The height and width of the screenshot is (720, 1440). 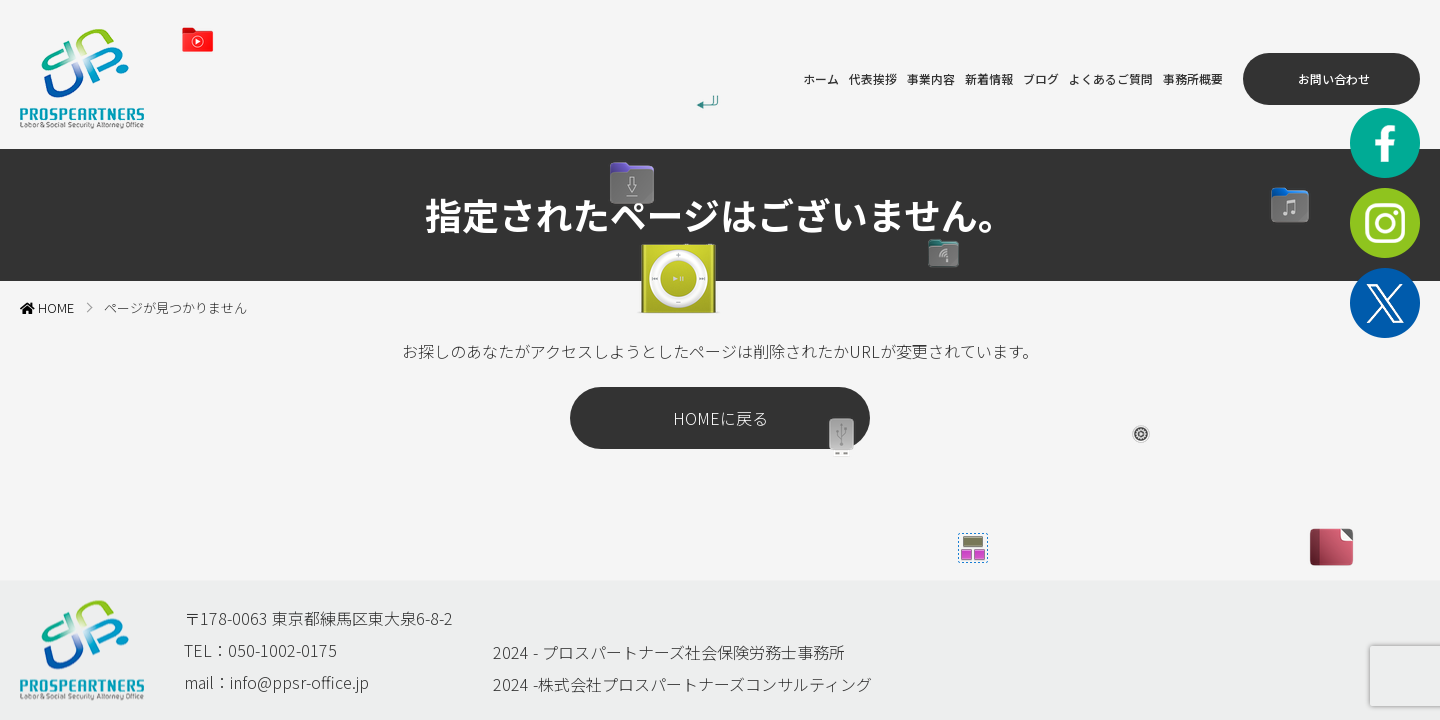 What do you see at coordinates (197, 40) in the screenshot?
I see `open folder containing youtube music files` at bounding box center [197, 40].